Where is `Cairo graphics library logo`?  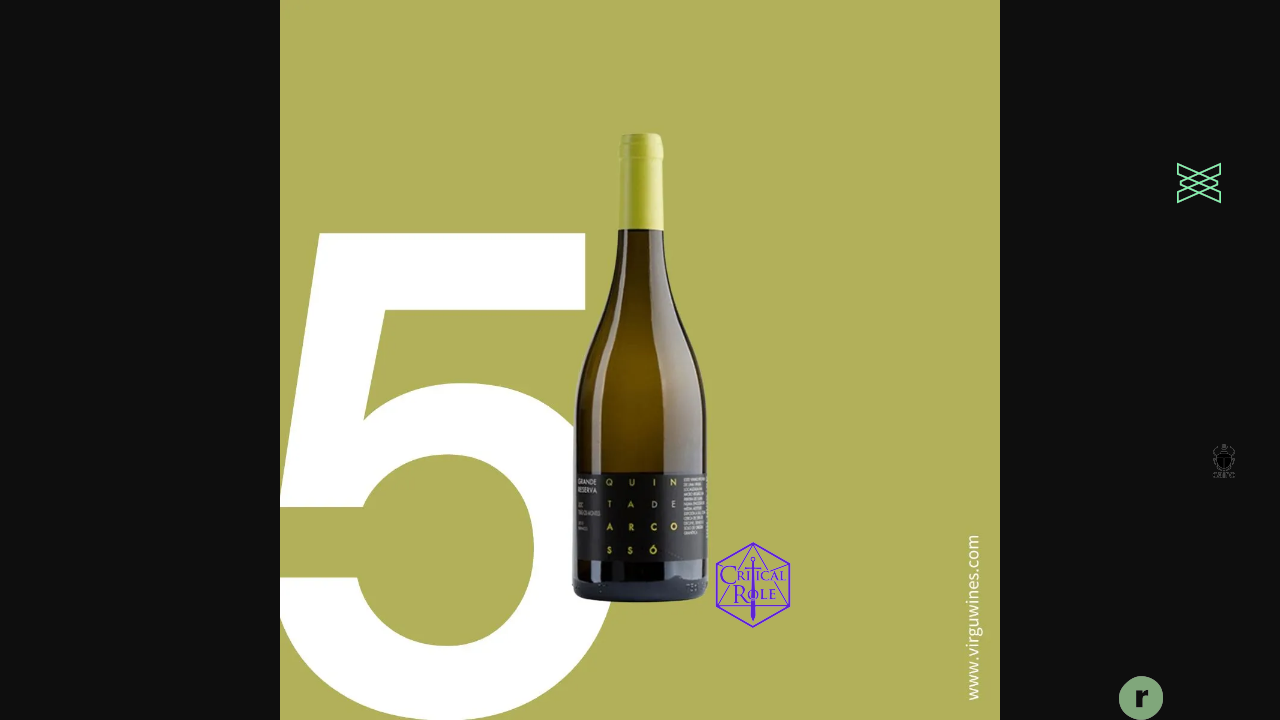 Cairo graphics library logo is located at coordinates (1224, 461).